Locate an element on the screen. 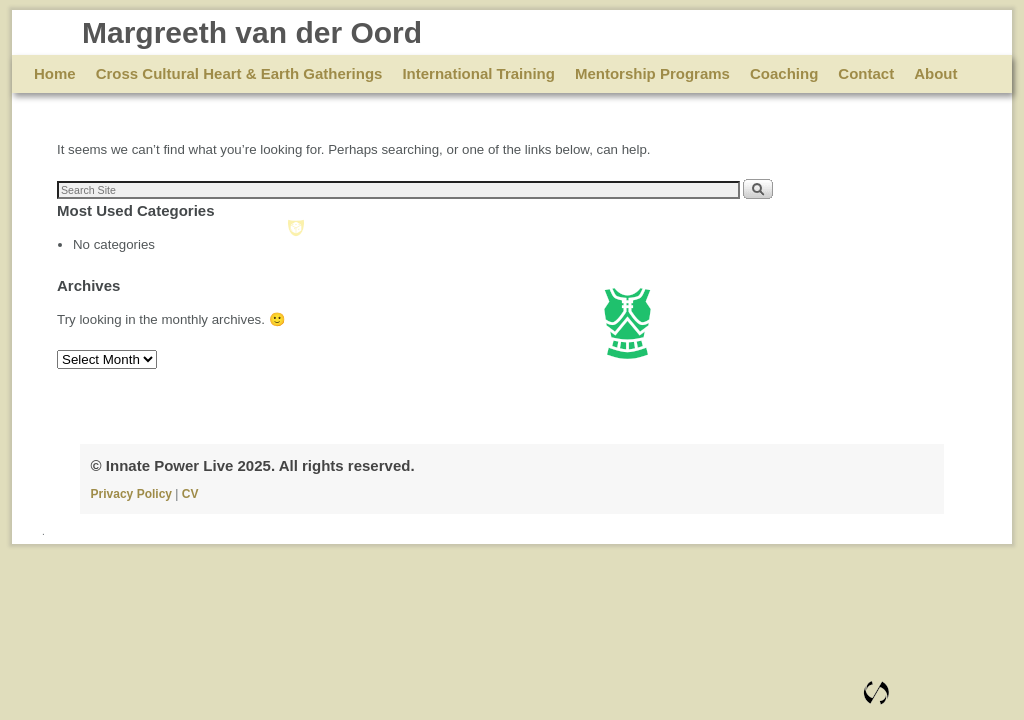  access game protection or security settings is located at coordinates (296, 228).